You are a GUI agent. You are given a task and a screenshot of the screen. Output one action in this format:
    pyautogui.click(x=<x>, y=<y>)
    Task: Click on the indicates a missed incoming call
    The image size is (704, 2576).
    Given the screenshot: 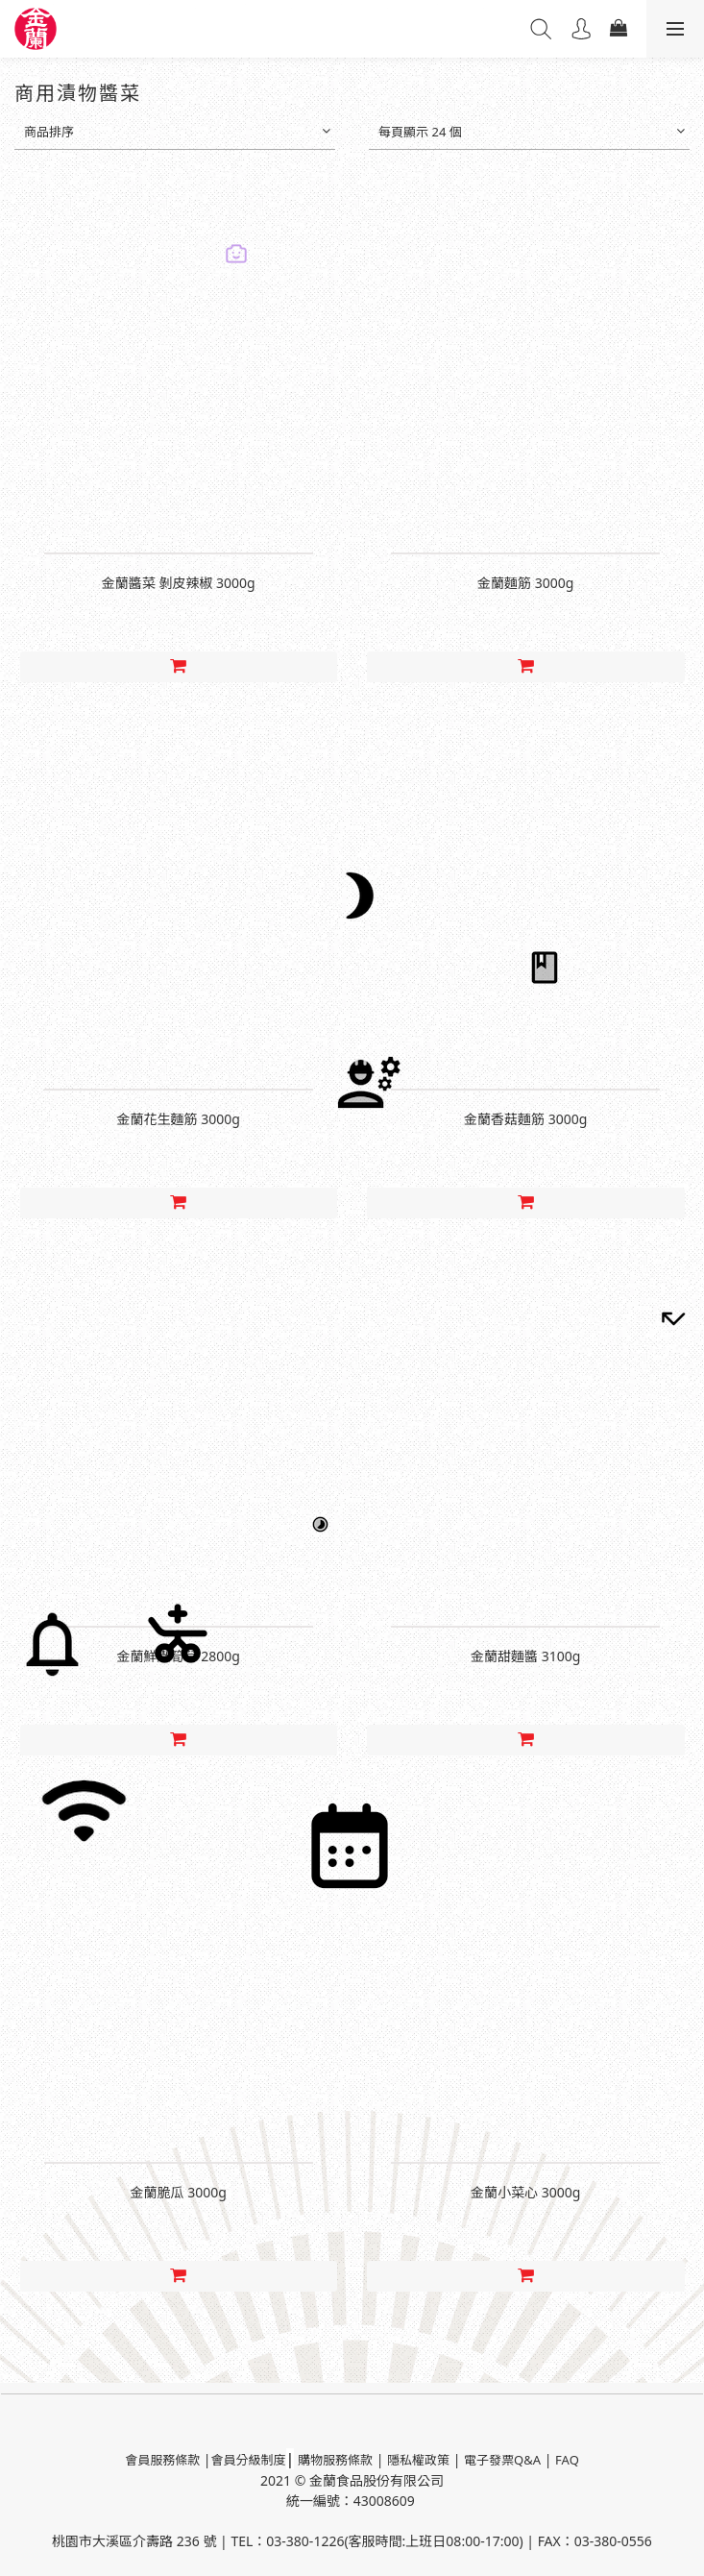 What is the action you would take?
    pyautogui.click(x=673, y=1318)
    